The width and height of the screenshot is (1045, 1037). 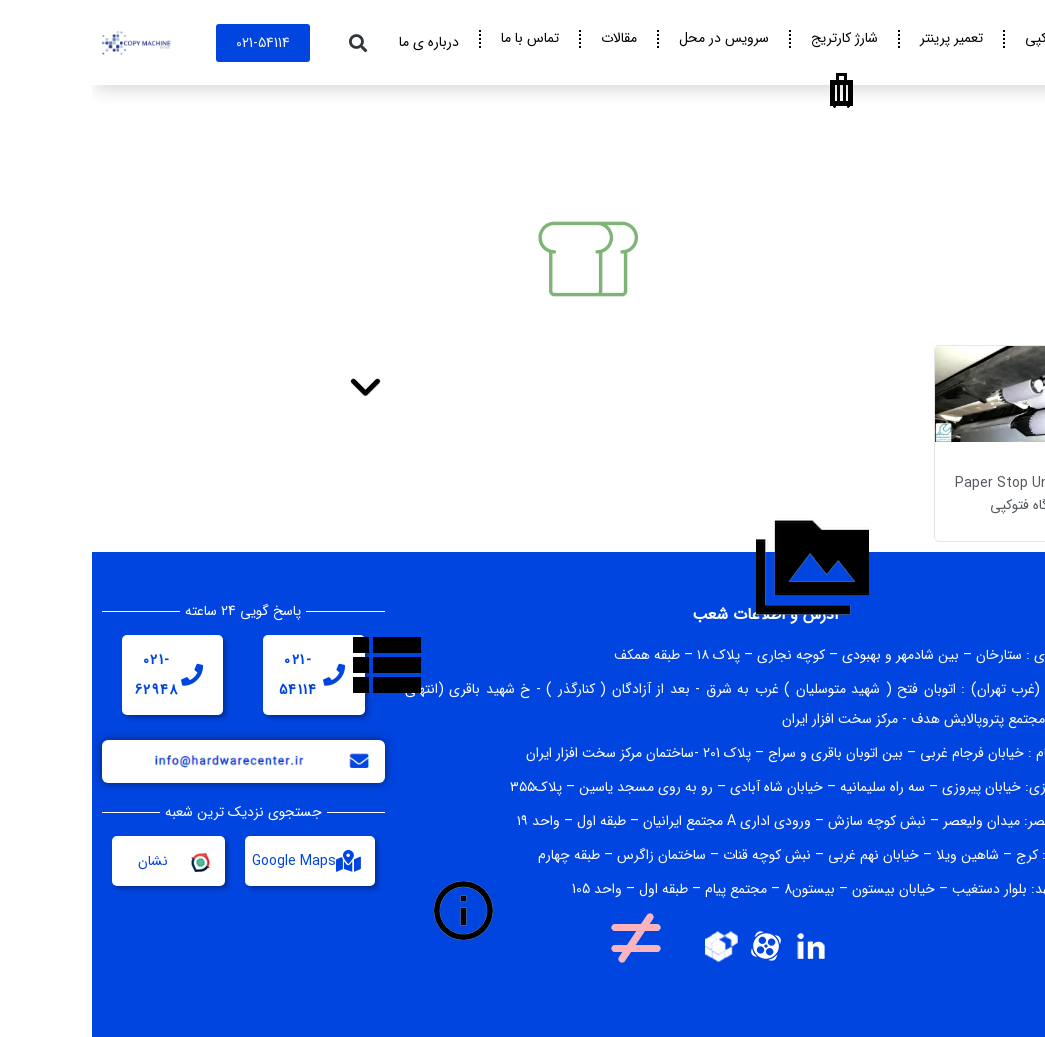 What do you see at coordinates (590, 259) in the screenshot?
I see `browse bakery or bread products` at bounding box center [590, 259].